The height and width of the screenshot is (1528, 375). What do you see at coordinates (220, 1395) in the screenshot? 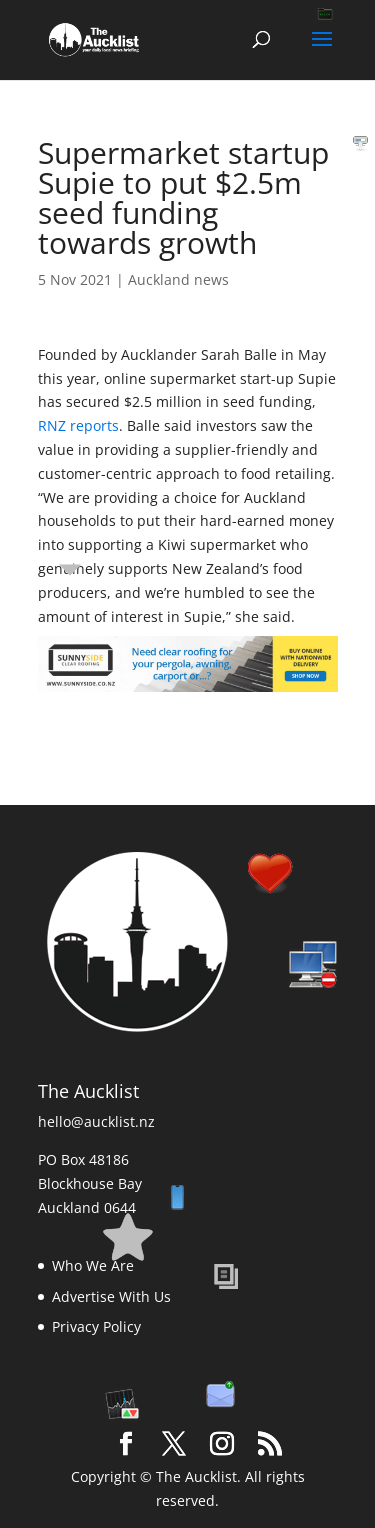
I see `indicates email was successfully sent` at bounding box center [220, 1395].